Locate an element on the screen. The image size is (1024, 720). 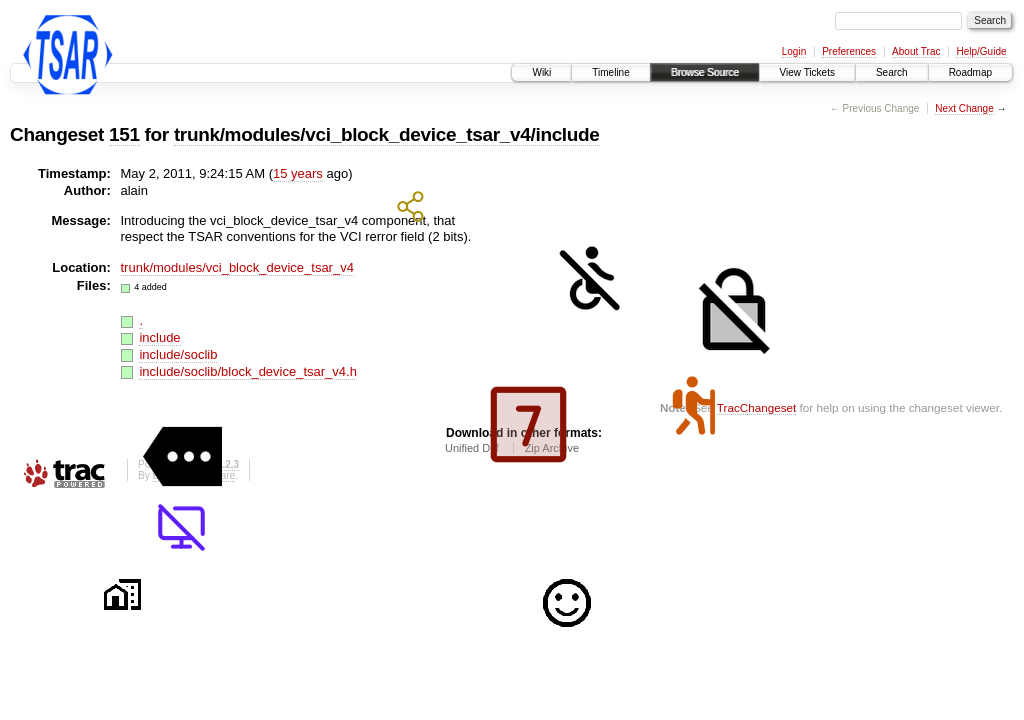
share content to social networks is located at coordinates (411, 206).